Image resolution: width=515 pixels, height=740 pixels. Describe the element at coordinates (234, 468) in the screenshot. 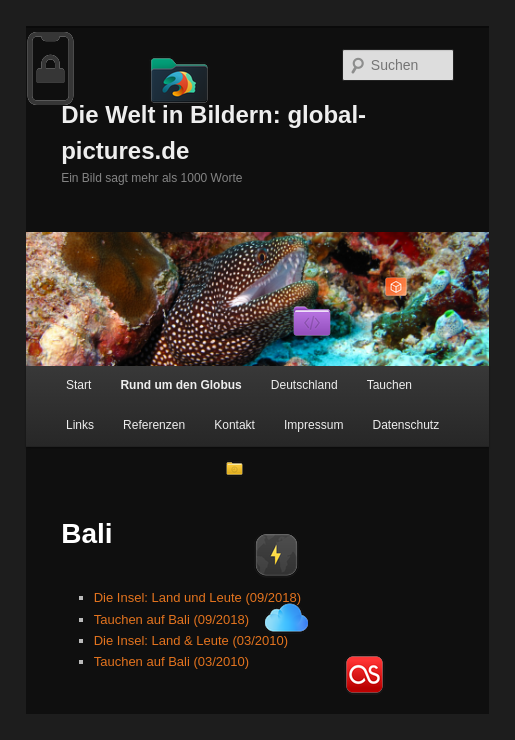

I see `access temporary files folder` at that location.